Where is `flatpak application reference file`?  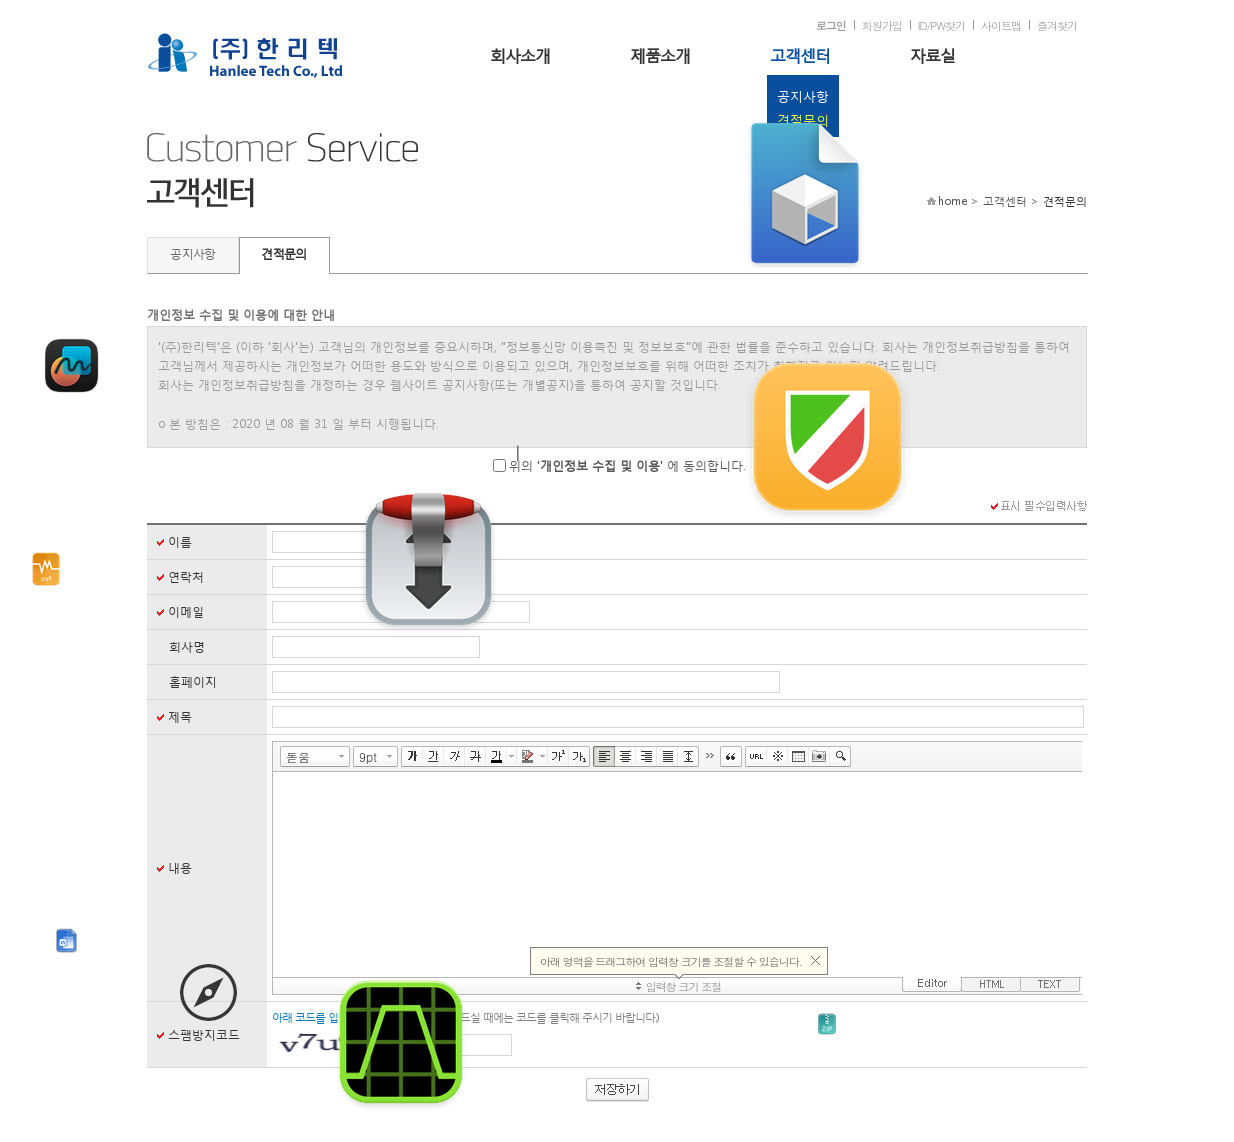 flatpak application reference file is located at coordinates (805, 193).